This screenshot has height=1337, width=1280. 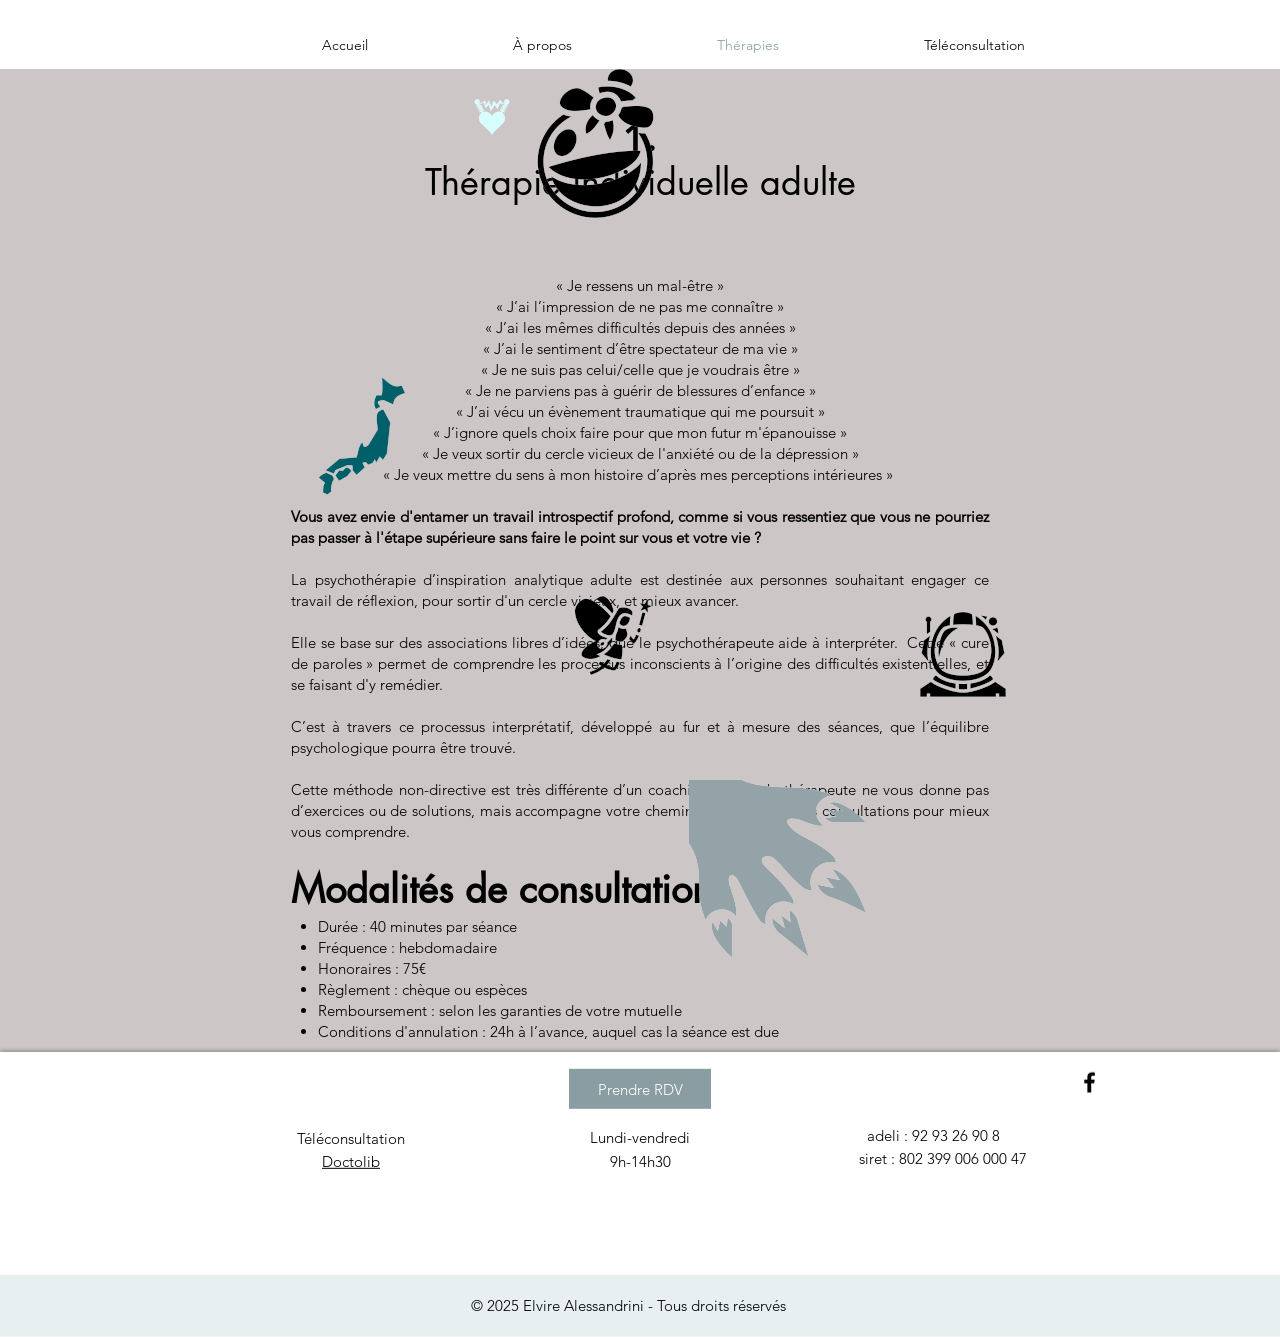 I want to click on access pet or animal-related features, so click(x=778, y=868).